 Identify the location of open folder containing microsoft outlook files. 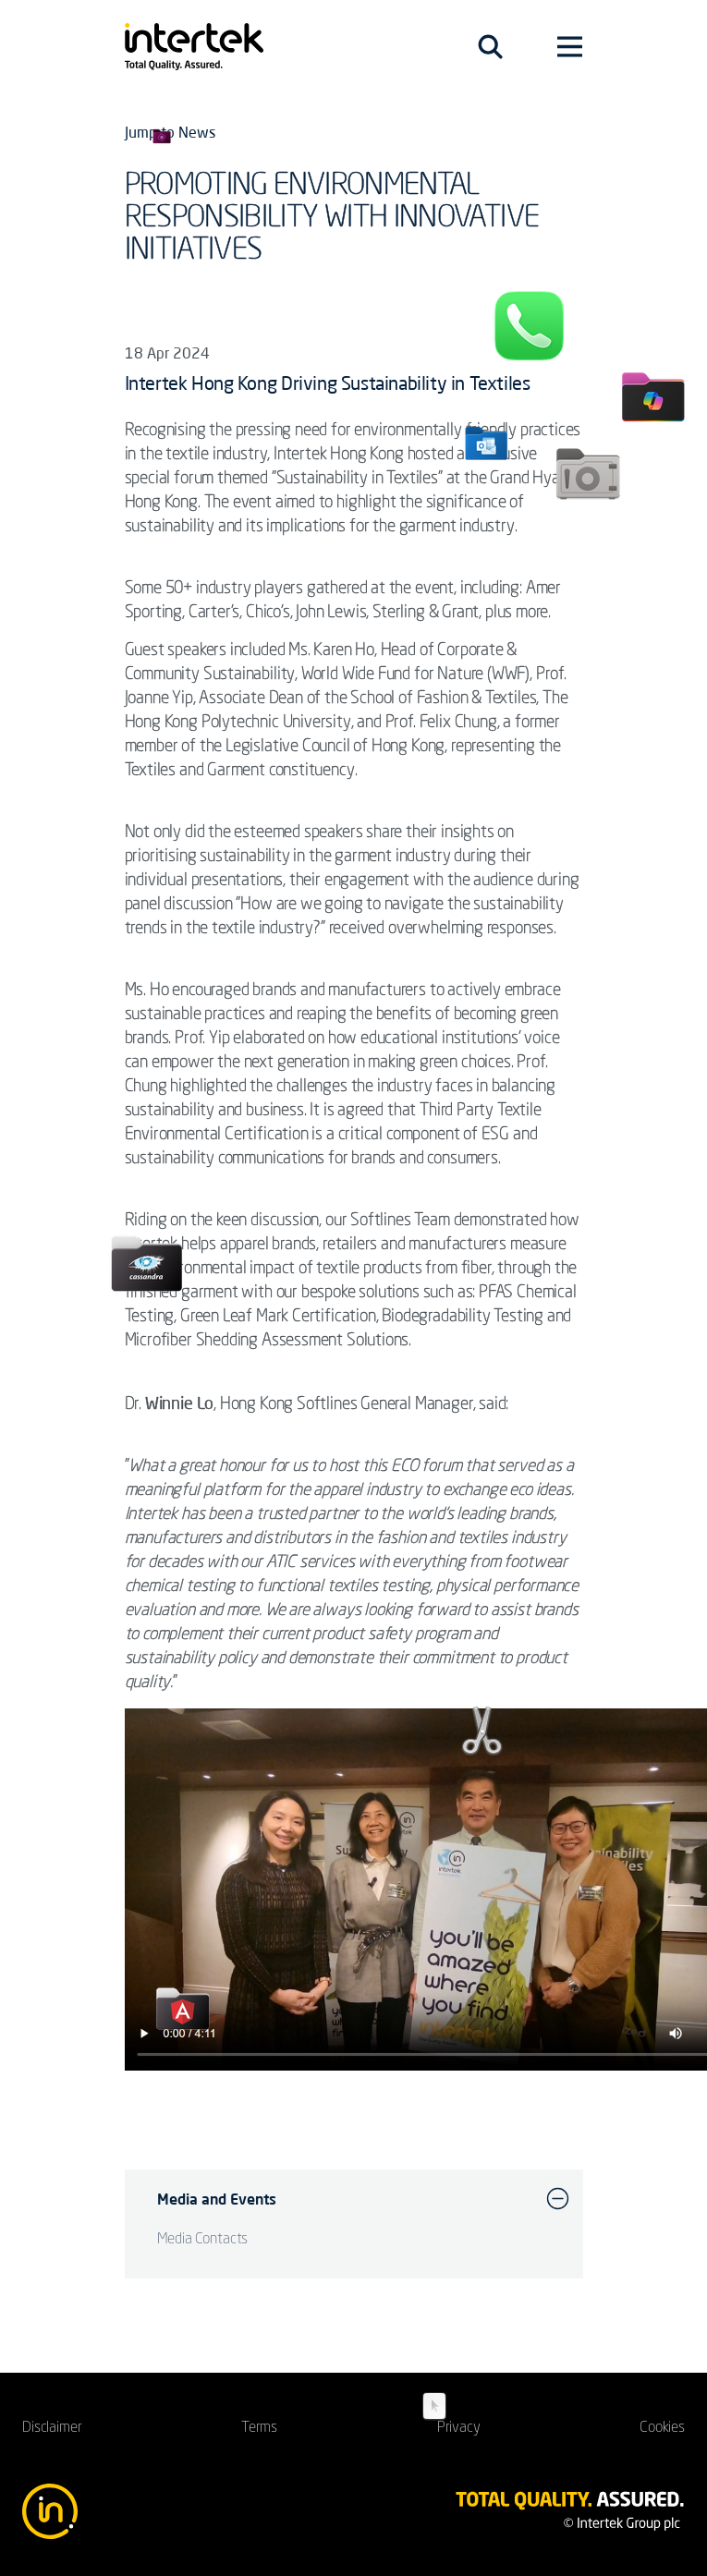
(486, 444).